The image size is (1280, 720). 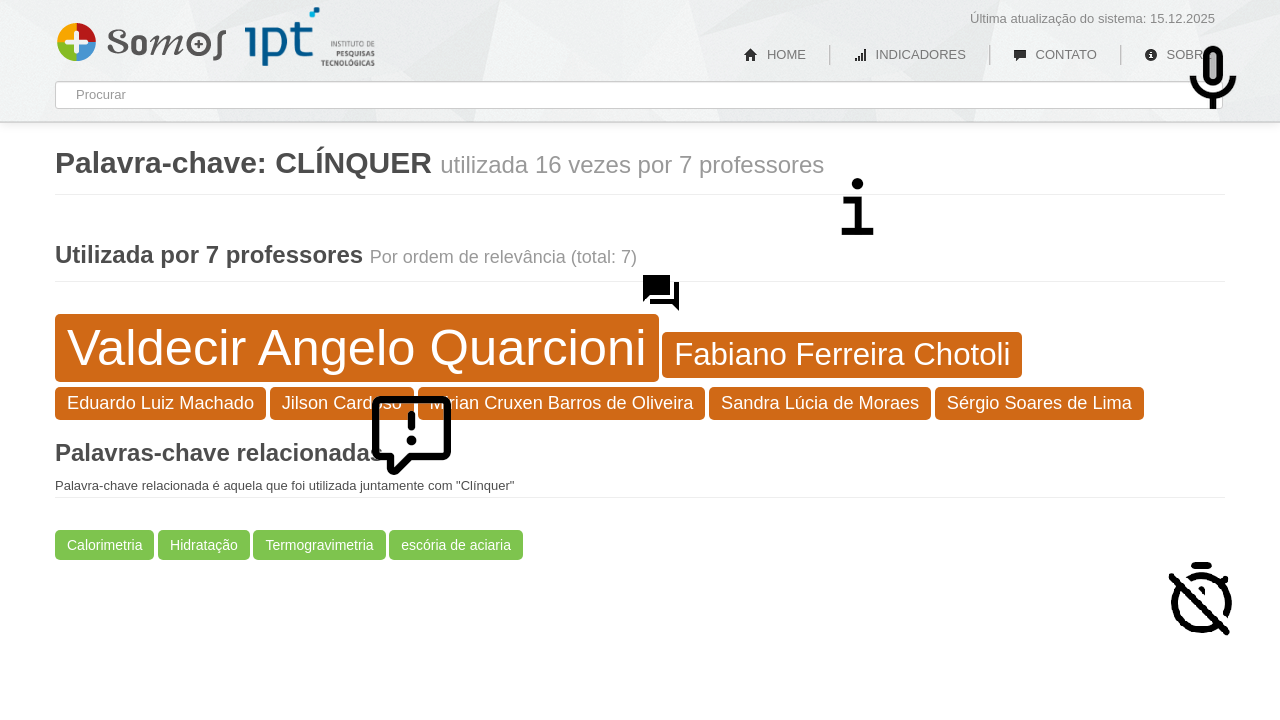 I want to click on tap to start voice input, so click(x=1213, y=79).